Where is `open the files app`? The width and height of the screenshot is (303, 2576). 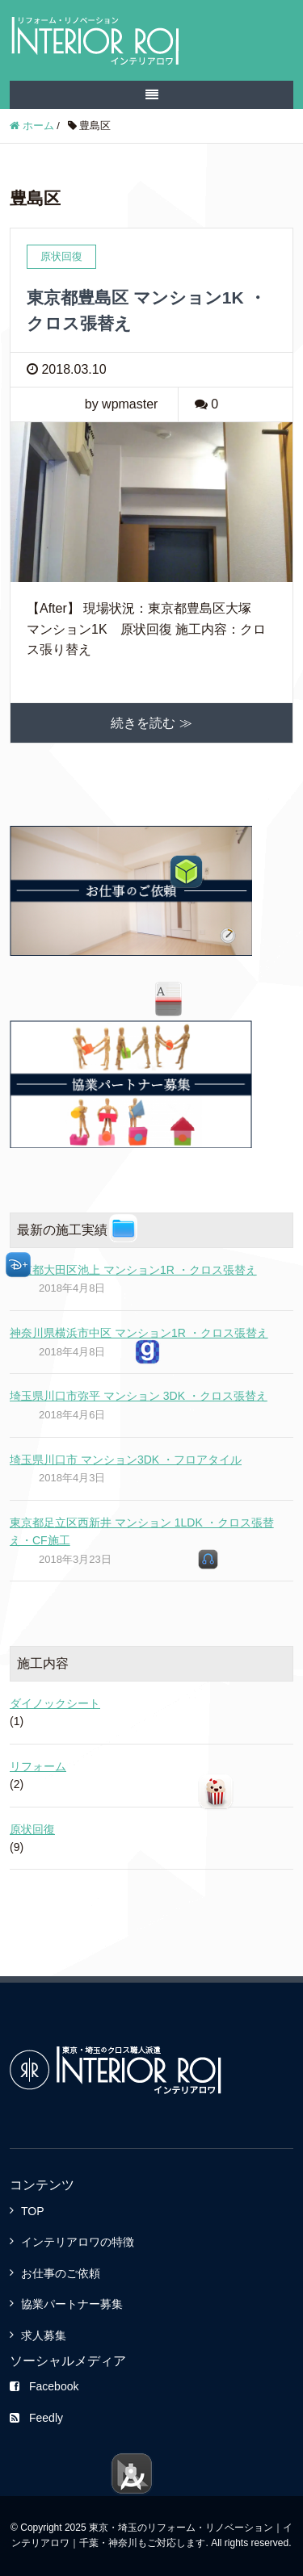 open the files app is located at coordinates (123, 1228).